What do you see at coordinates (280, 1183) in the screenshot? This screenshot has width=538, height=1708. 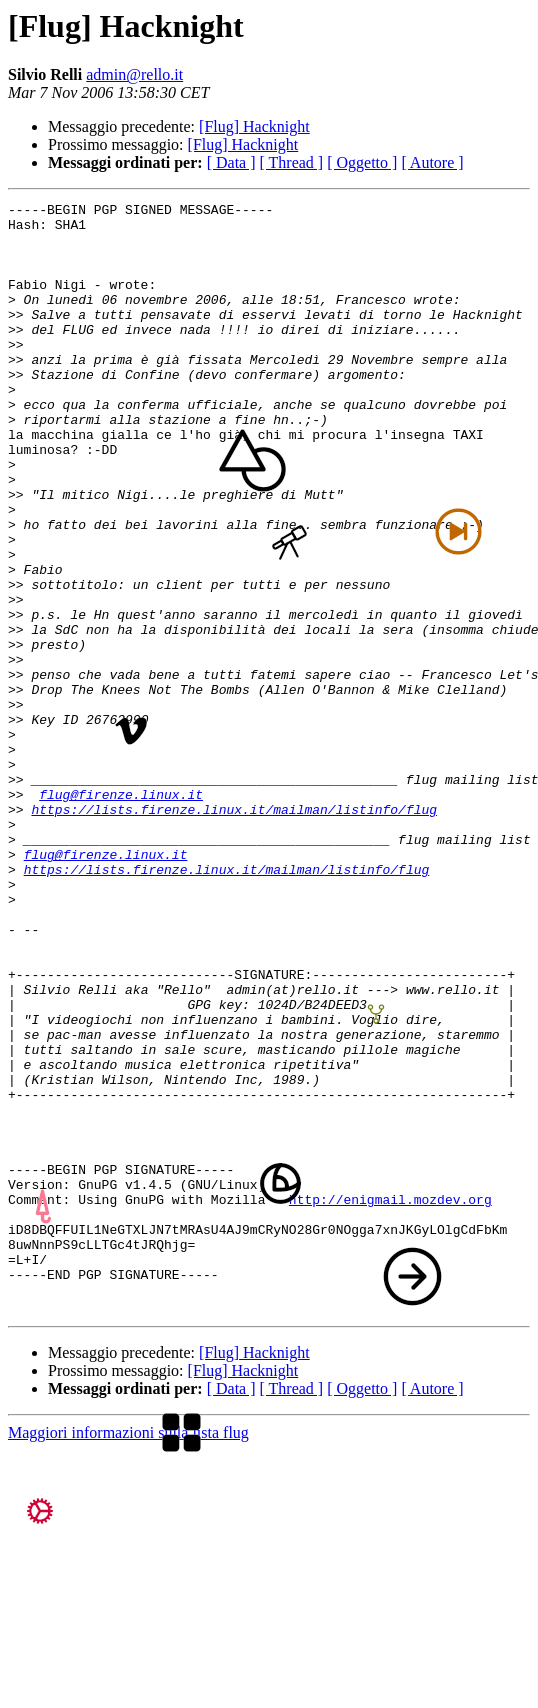 I see `CoreOS brand logo` at bounding box center [280, 1183].